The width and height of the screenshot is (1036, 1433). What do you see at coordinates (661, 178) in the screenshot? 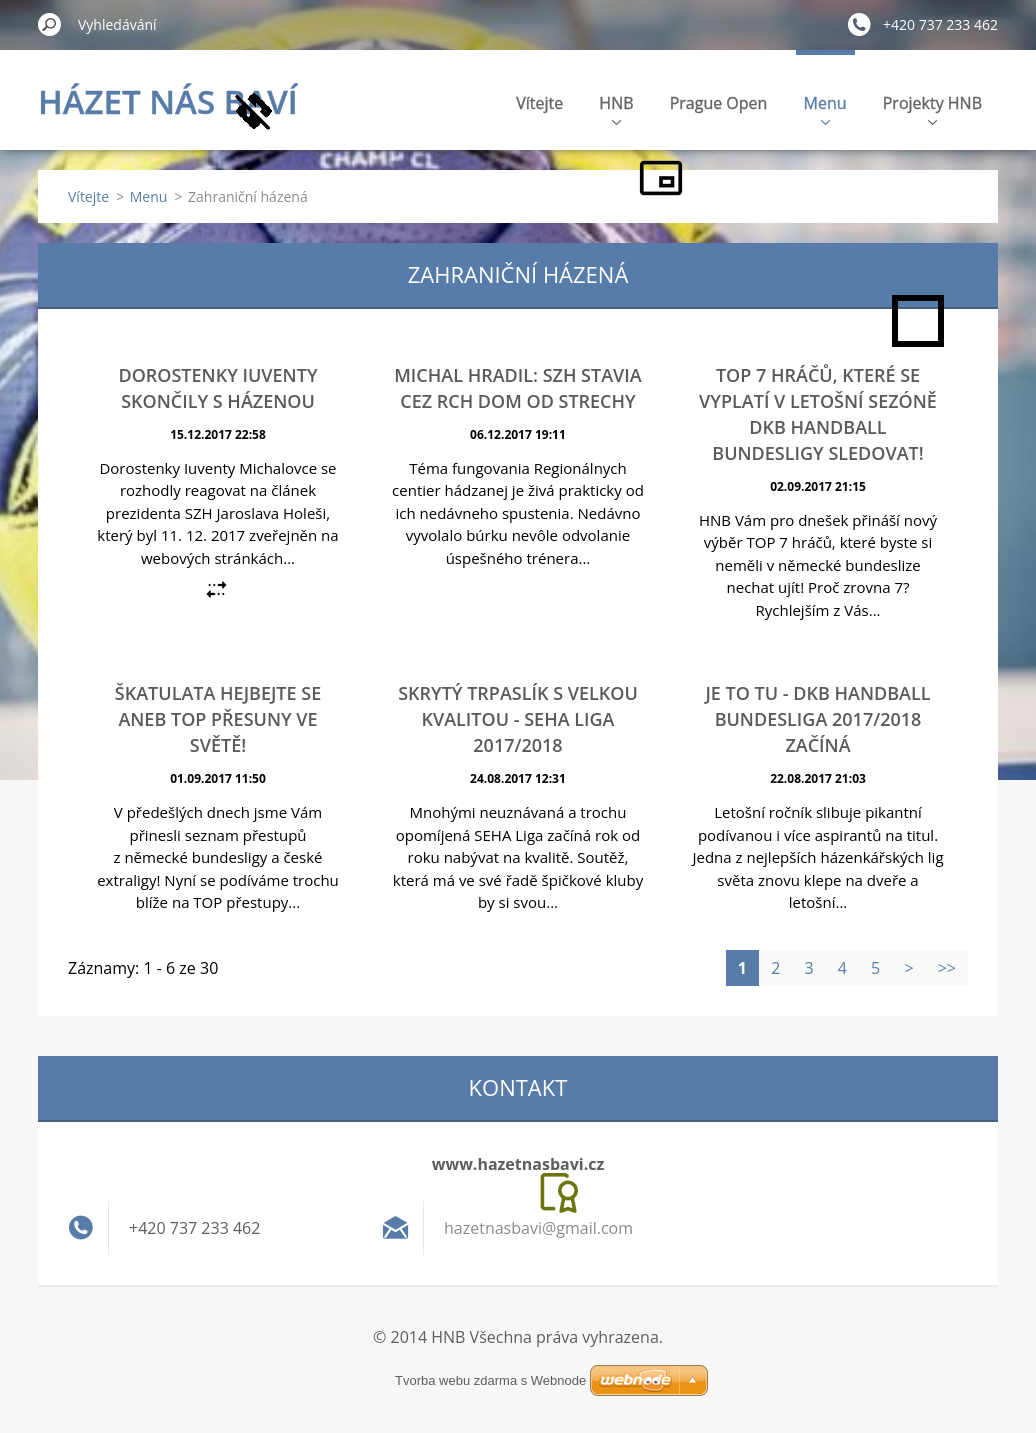
I see `enable picture-in-picture mode` at bounding box center [661, 178].